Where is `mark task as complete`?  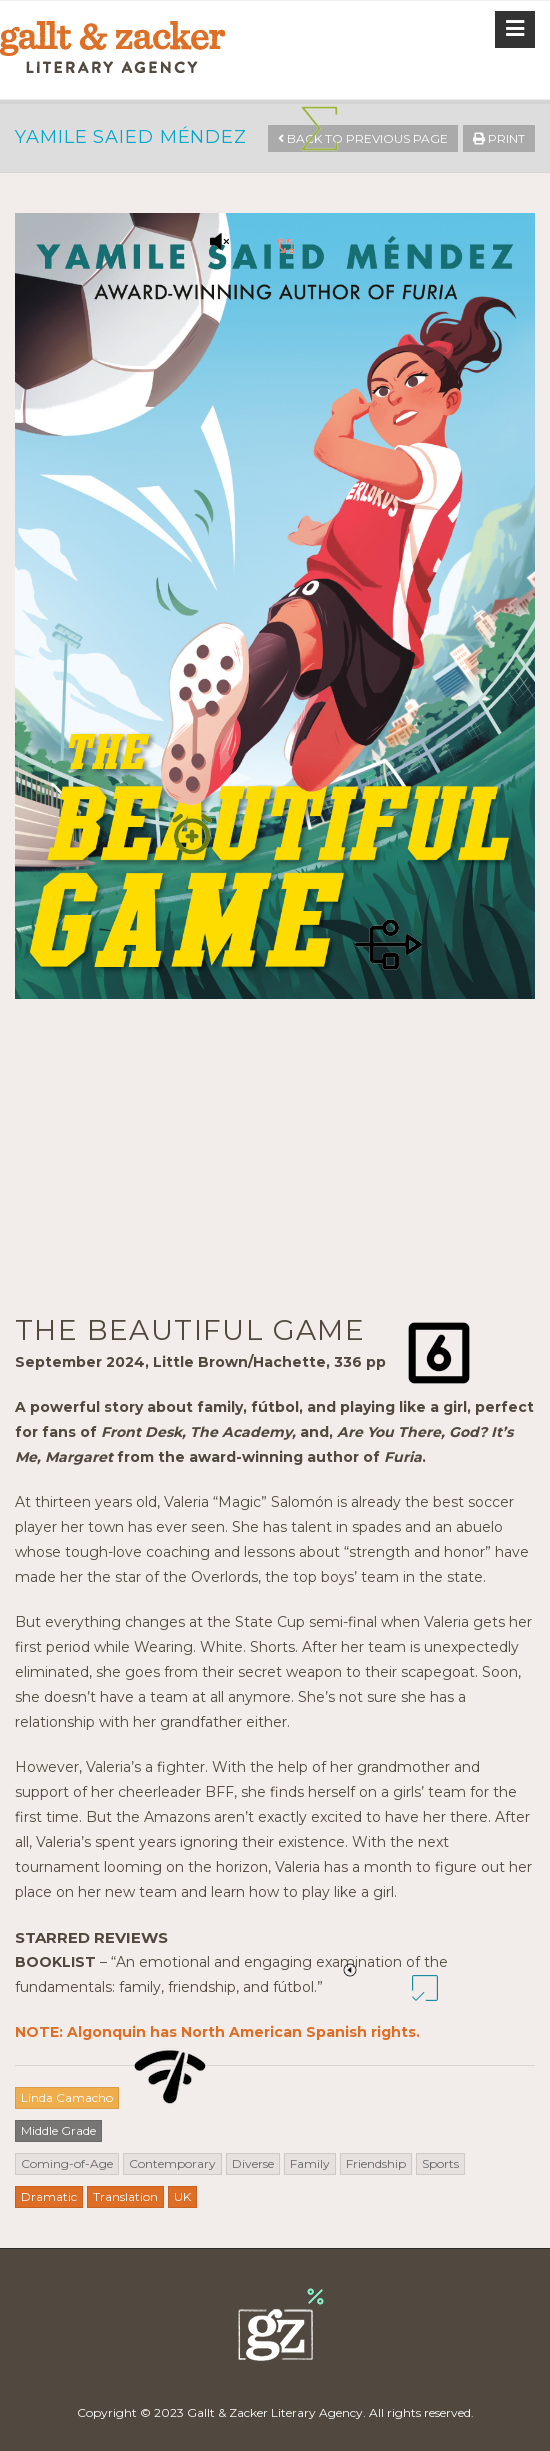 mark task as complete is located at coordinates (425, 1988).